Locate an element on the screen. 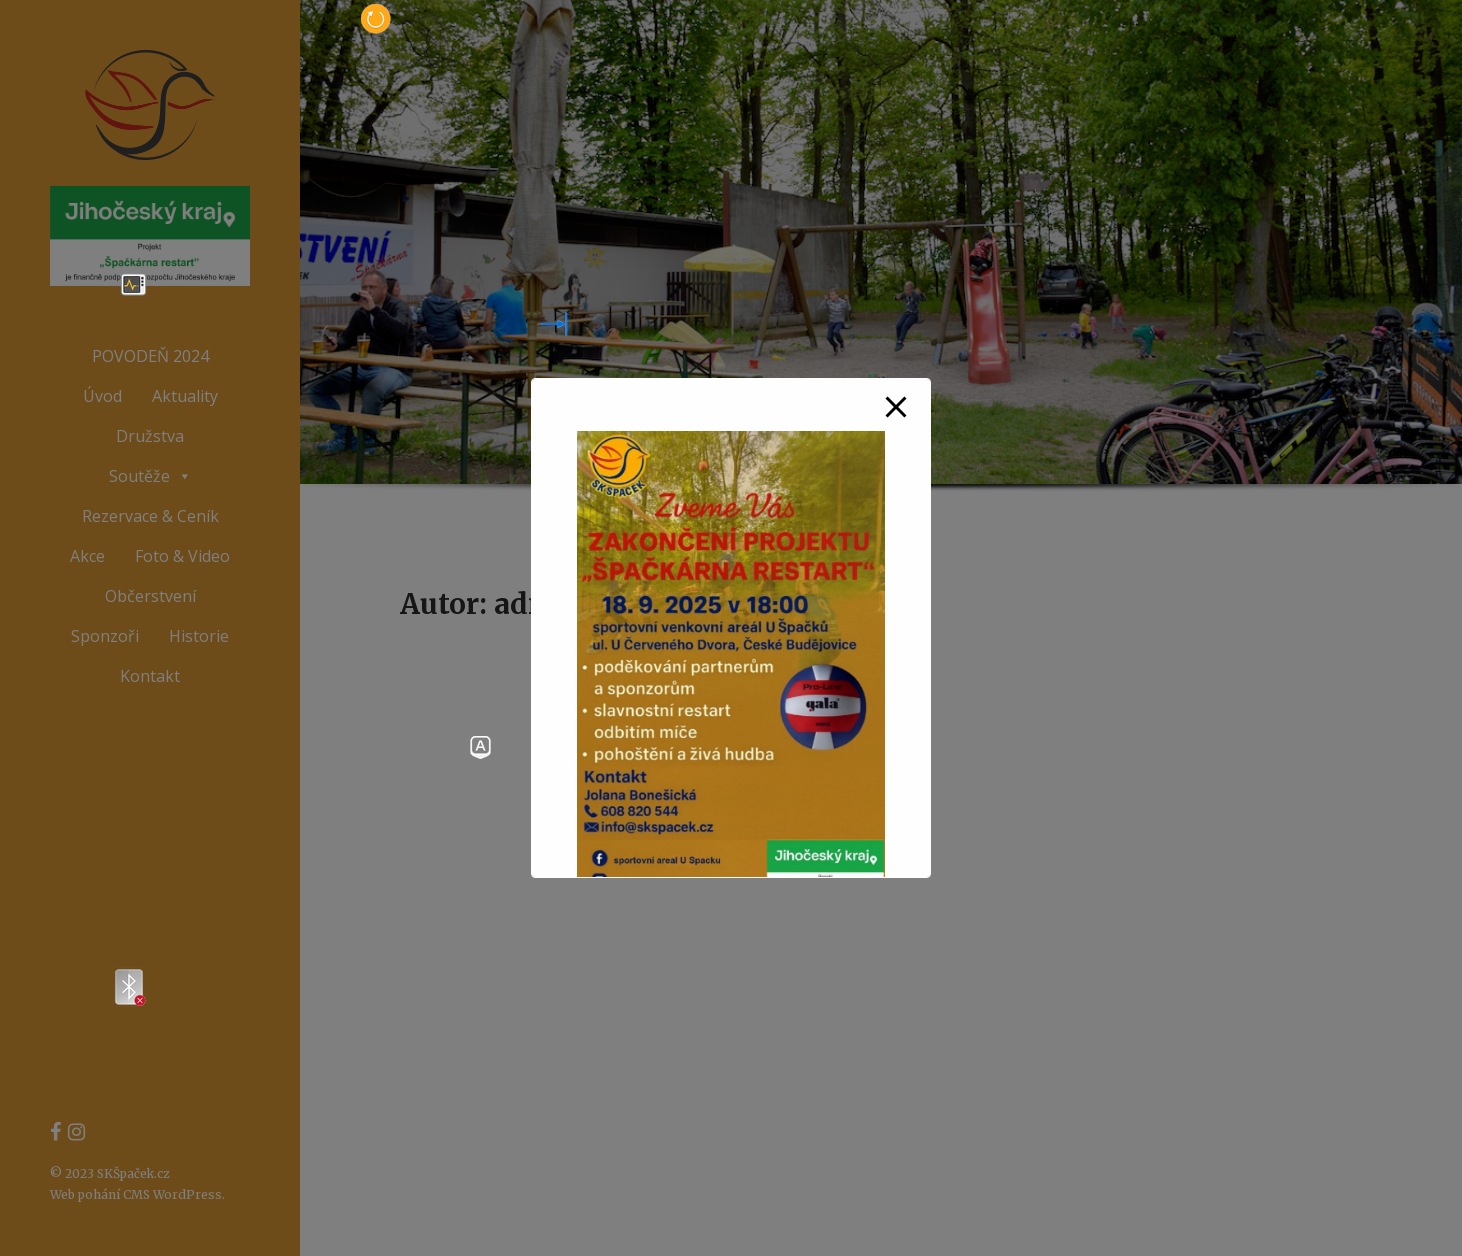  restart the system is located at coordinates (376, 19).